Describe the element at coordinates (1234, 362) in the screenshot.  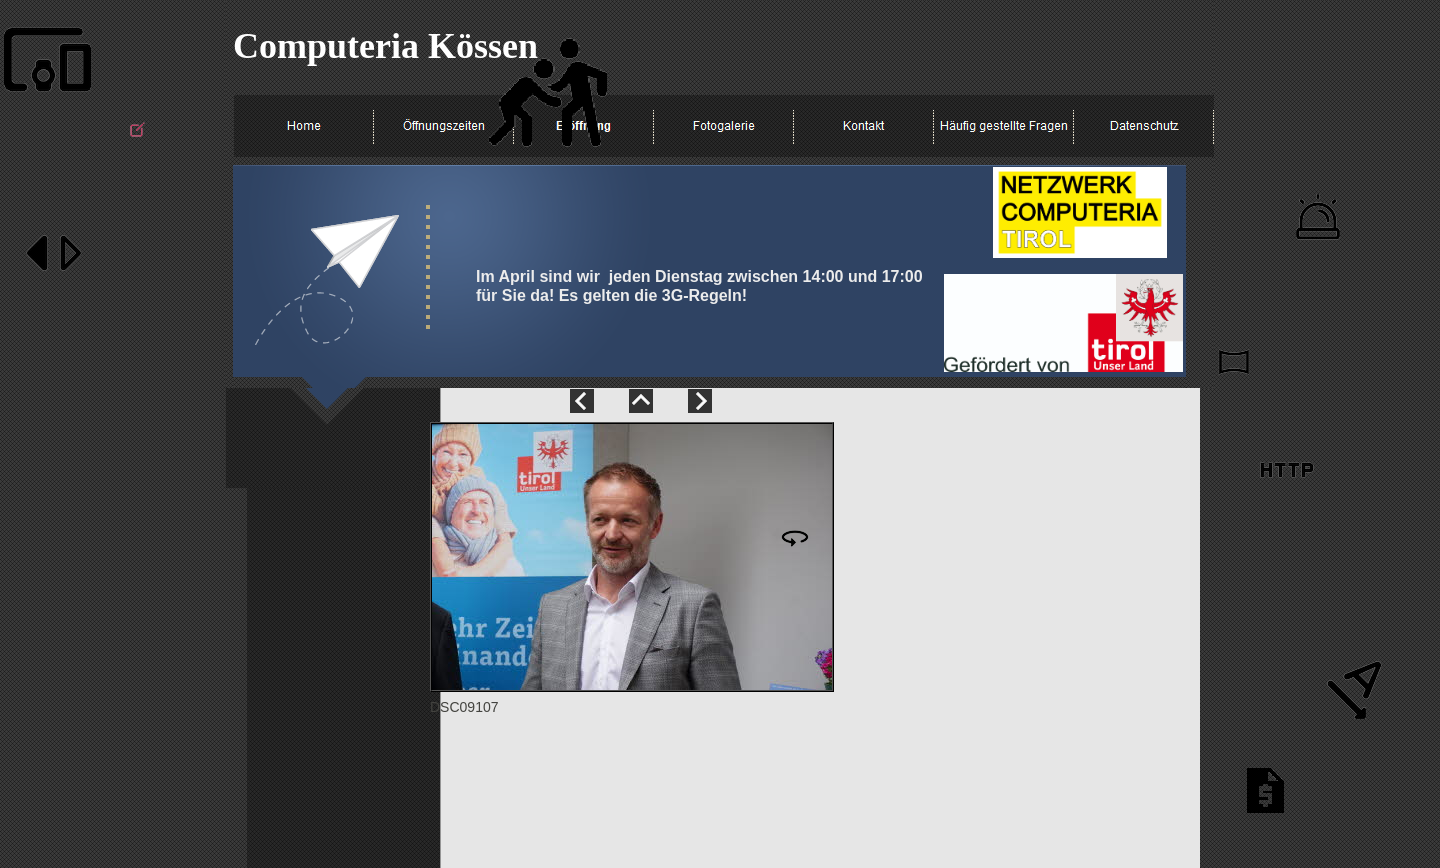
I see `switch to panorama photo mode` at that location.